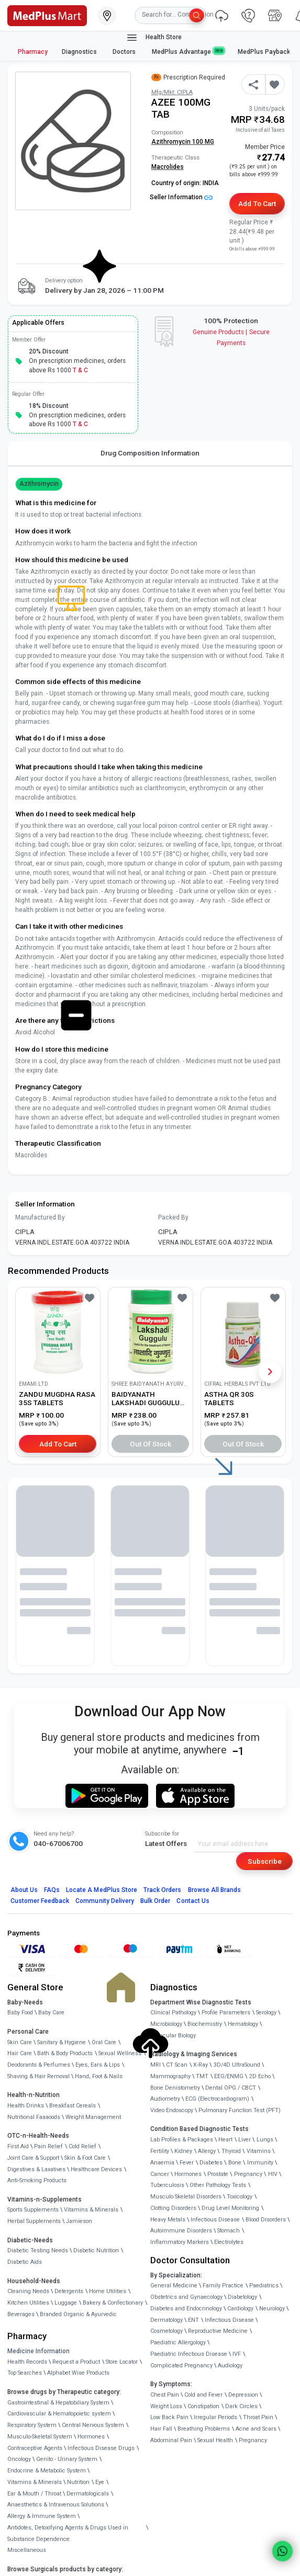  What do you see at coordinates (150, 2042) in the screenshot?
I see `upload a file to cloud storage` at bounding box center [150, 2042].